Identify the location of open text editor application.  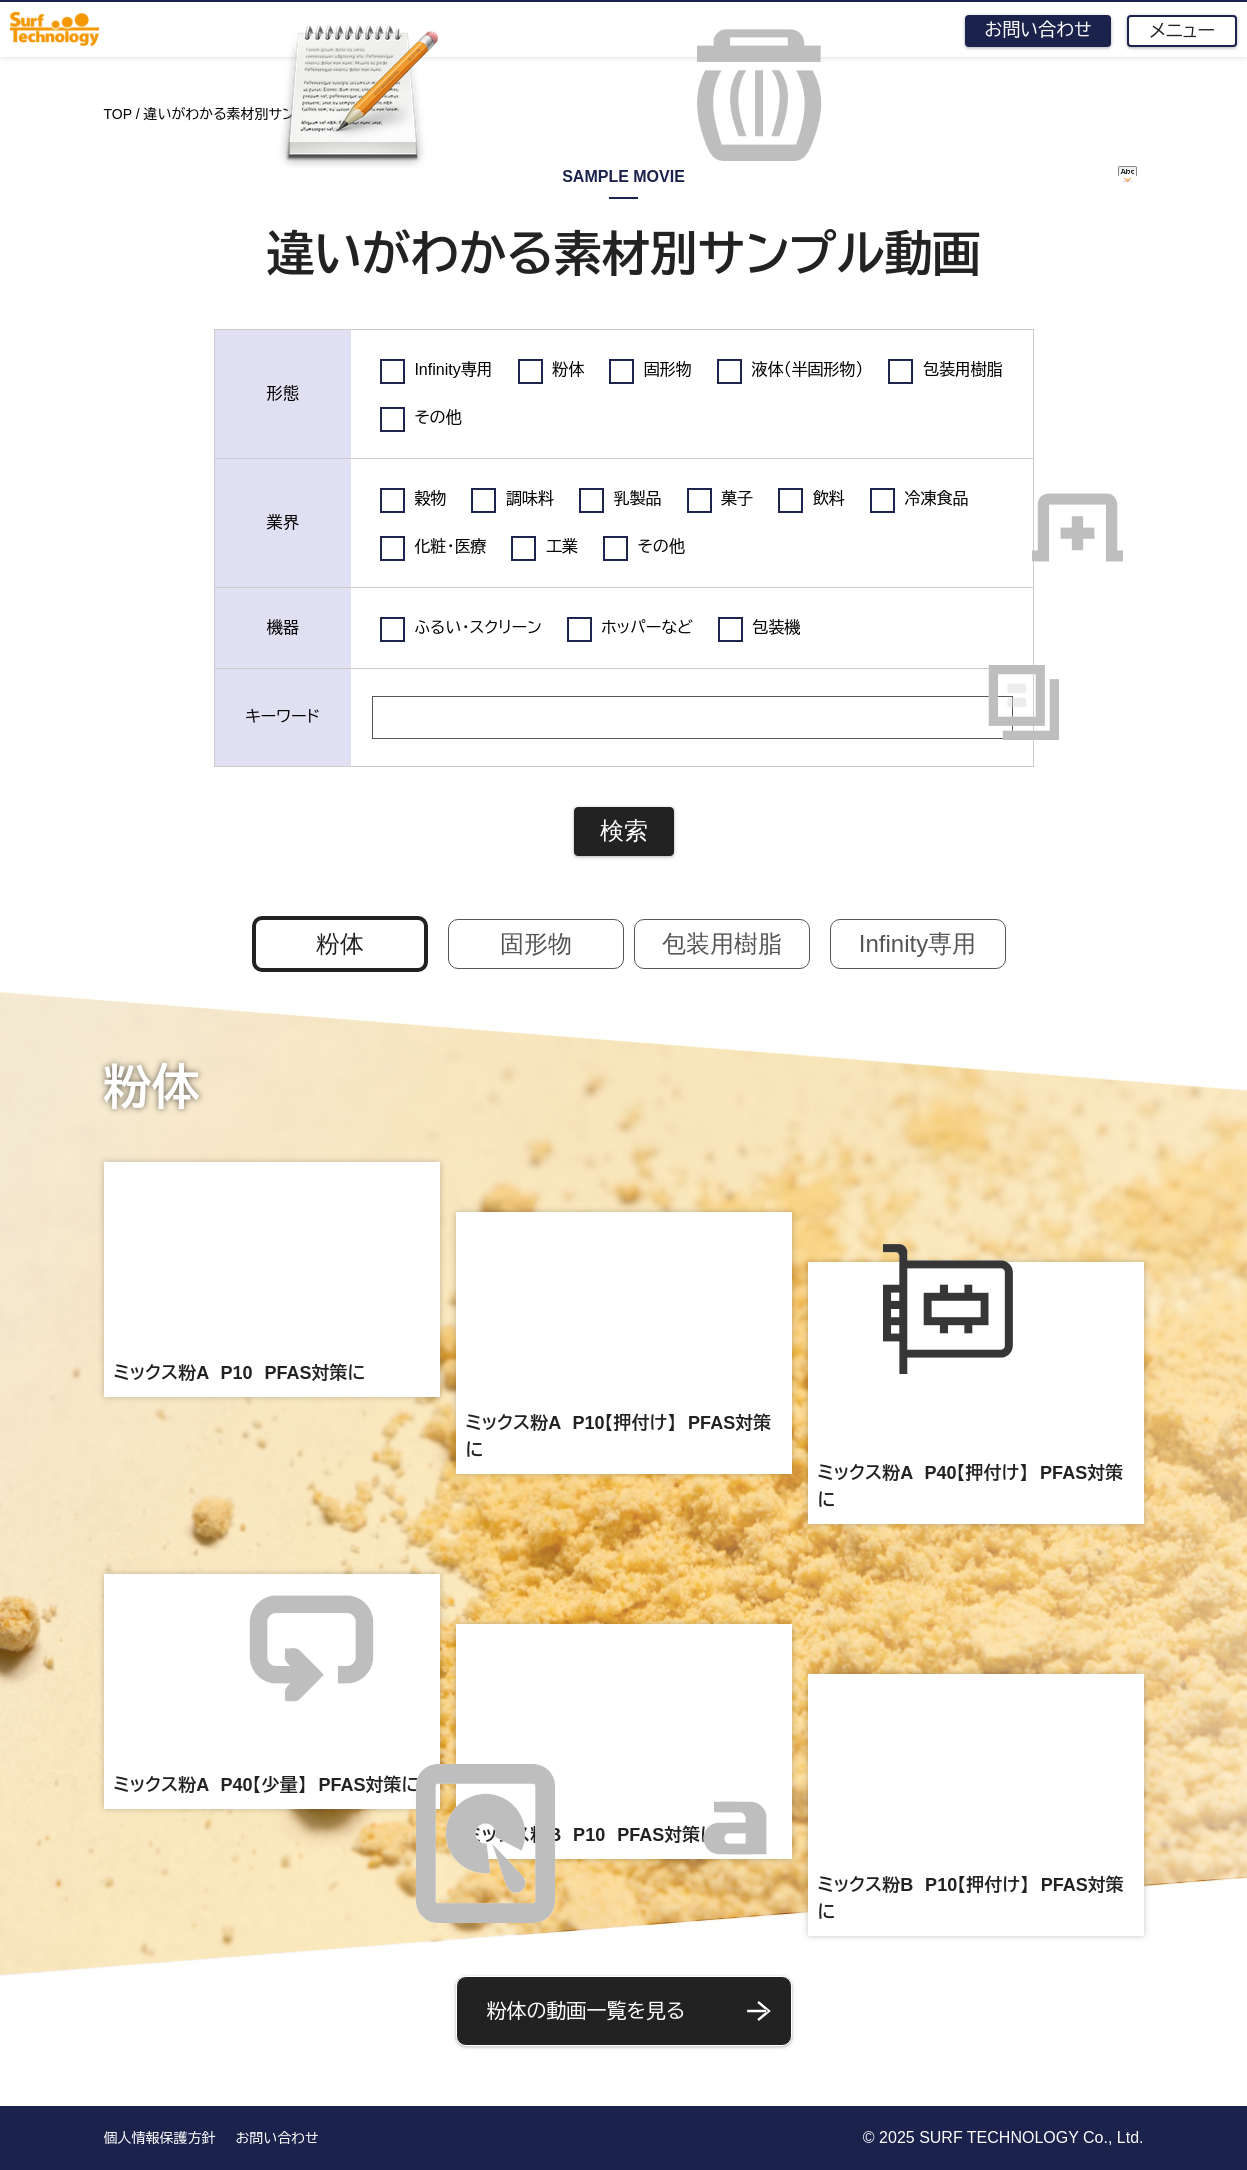
(358, 88).